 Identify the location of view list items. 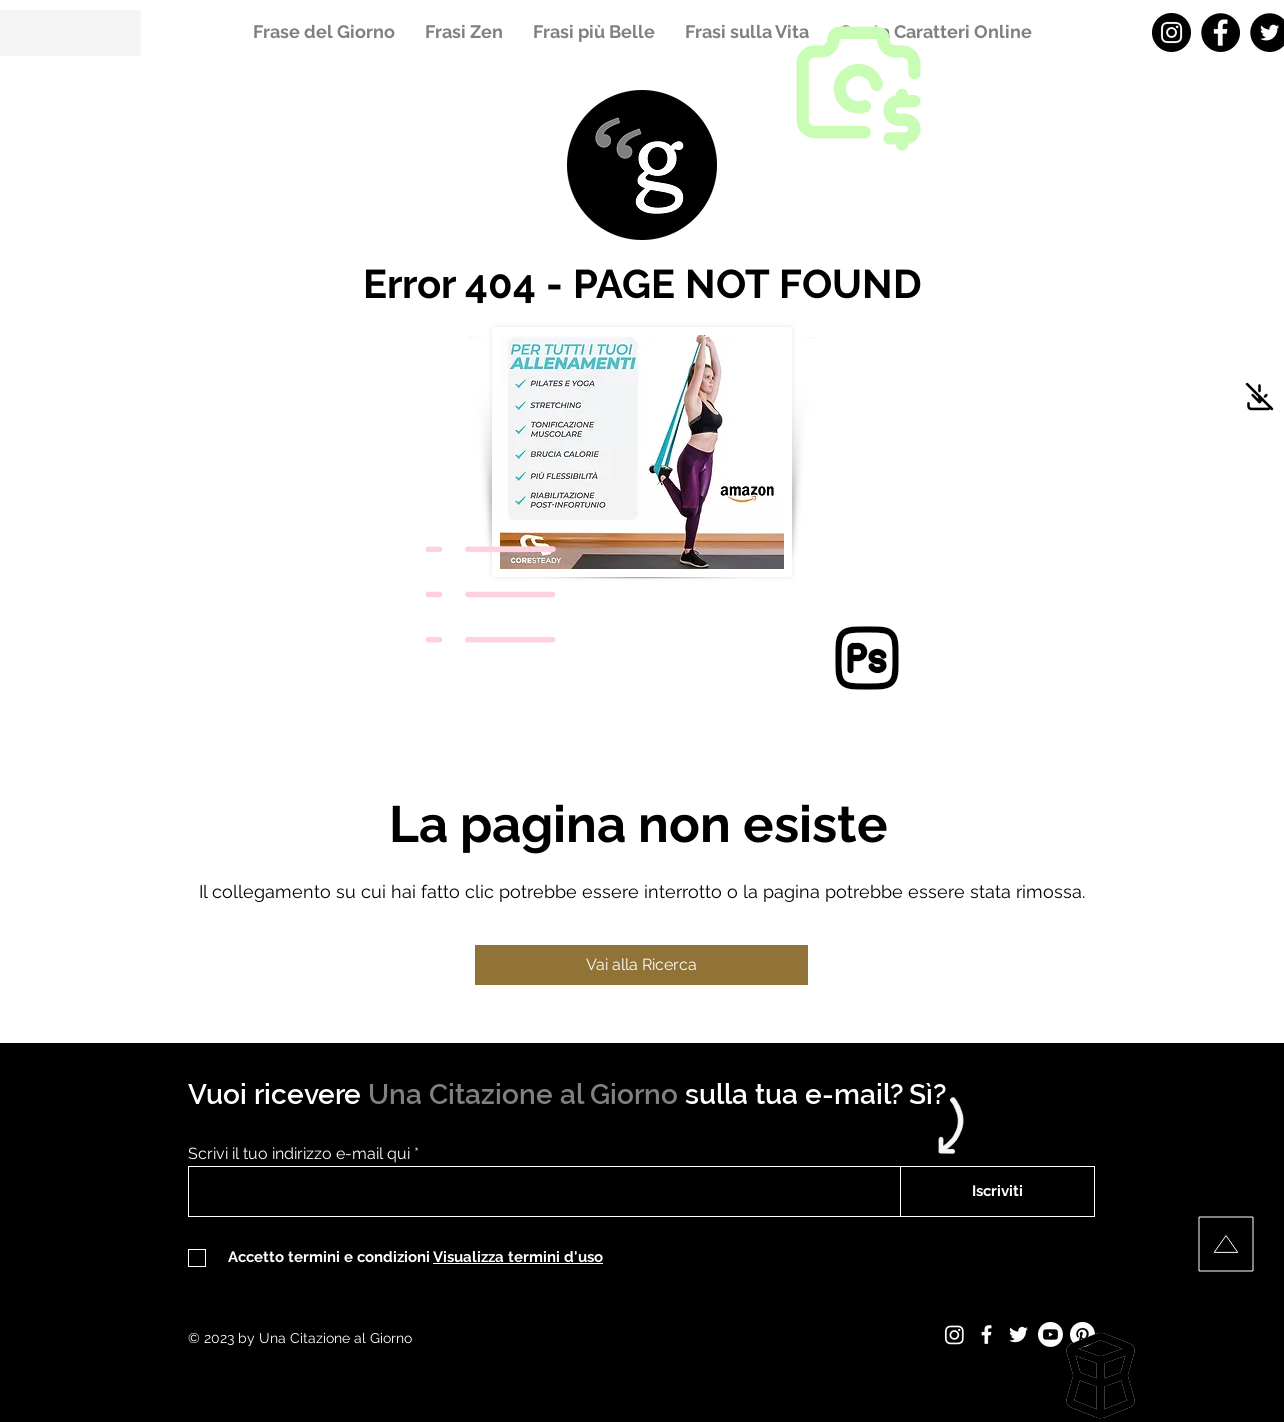
(490, 594).